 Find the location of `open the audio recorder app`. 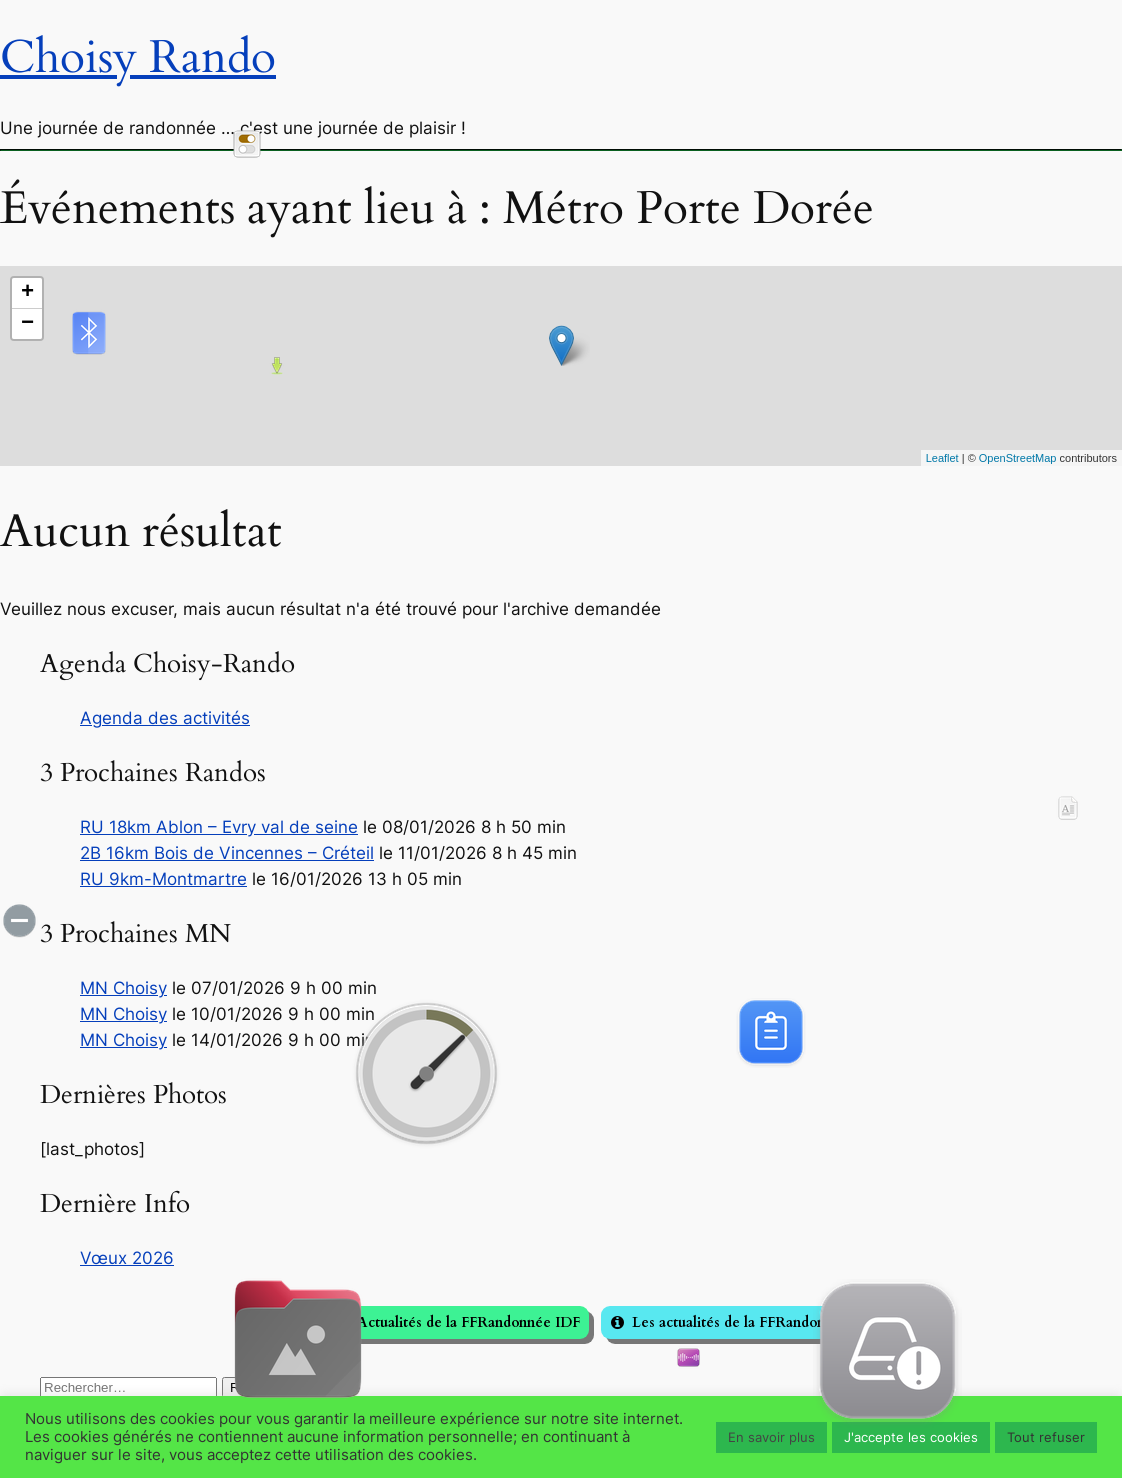

open the audio recorder app is located at coordinates (688, 1357).